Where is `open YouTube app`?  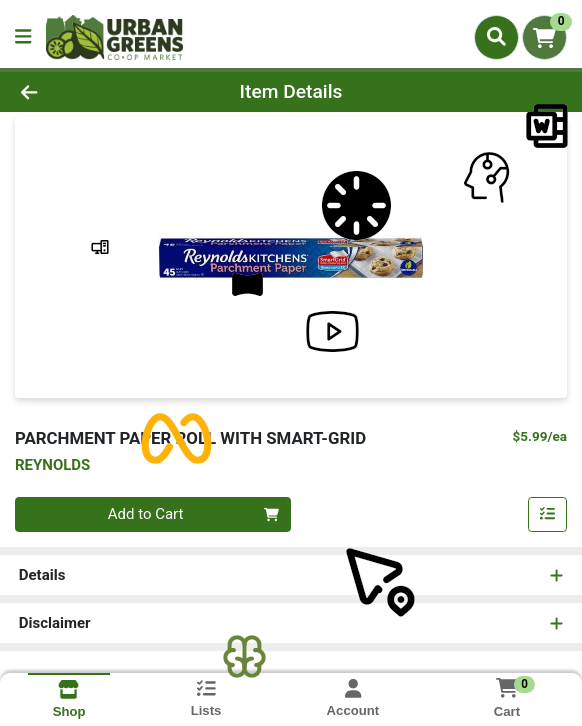
open YouTube app is located at coordinates (332, 331).